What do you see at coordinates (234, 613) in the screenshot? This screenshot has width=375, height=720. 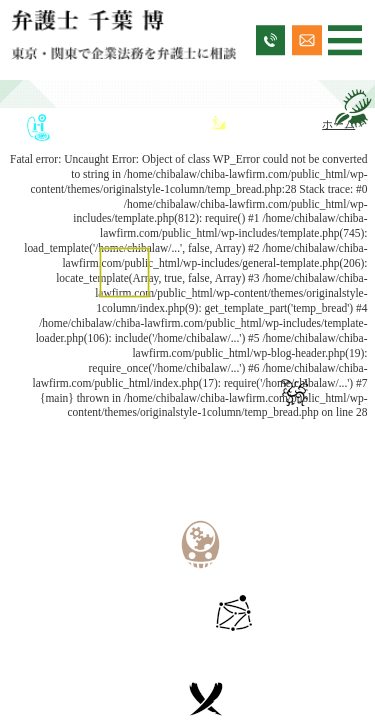 I see `view mesh network topology` at bounding box center [234, 613].